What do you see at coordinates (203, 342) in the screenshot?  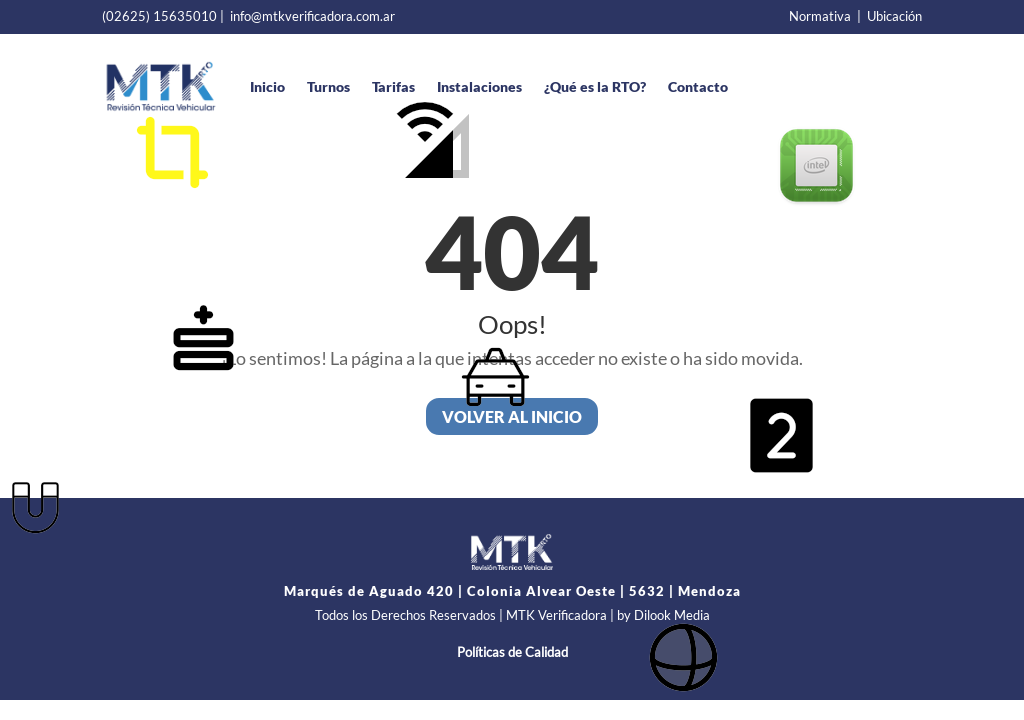 I see `add a new row above` at bounding box center [203, 342].